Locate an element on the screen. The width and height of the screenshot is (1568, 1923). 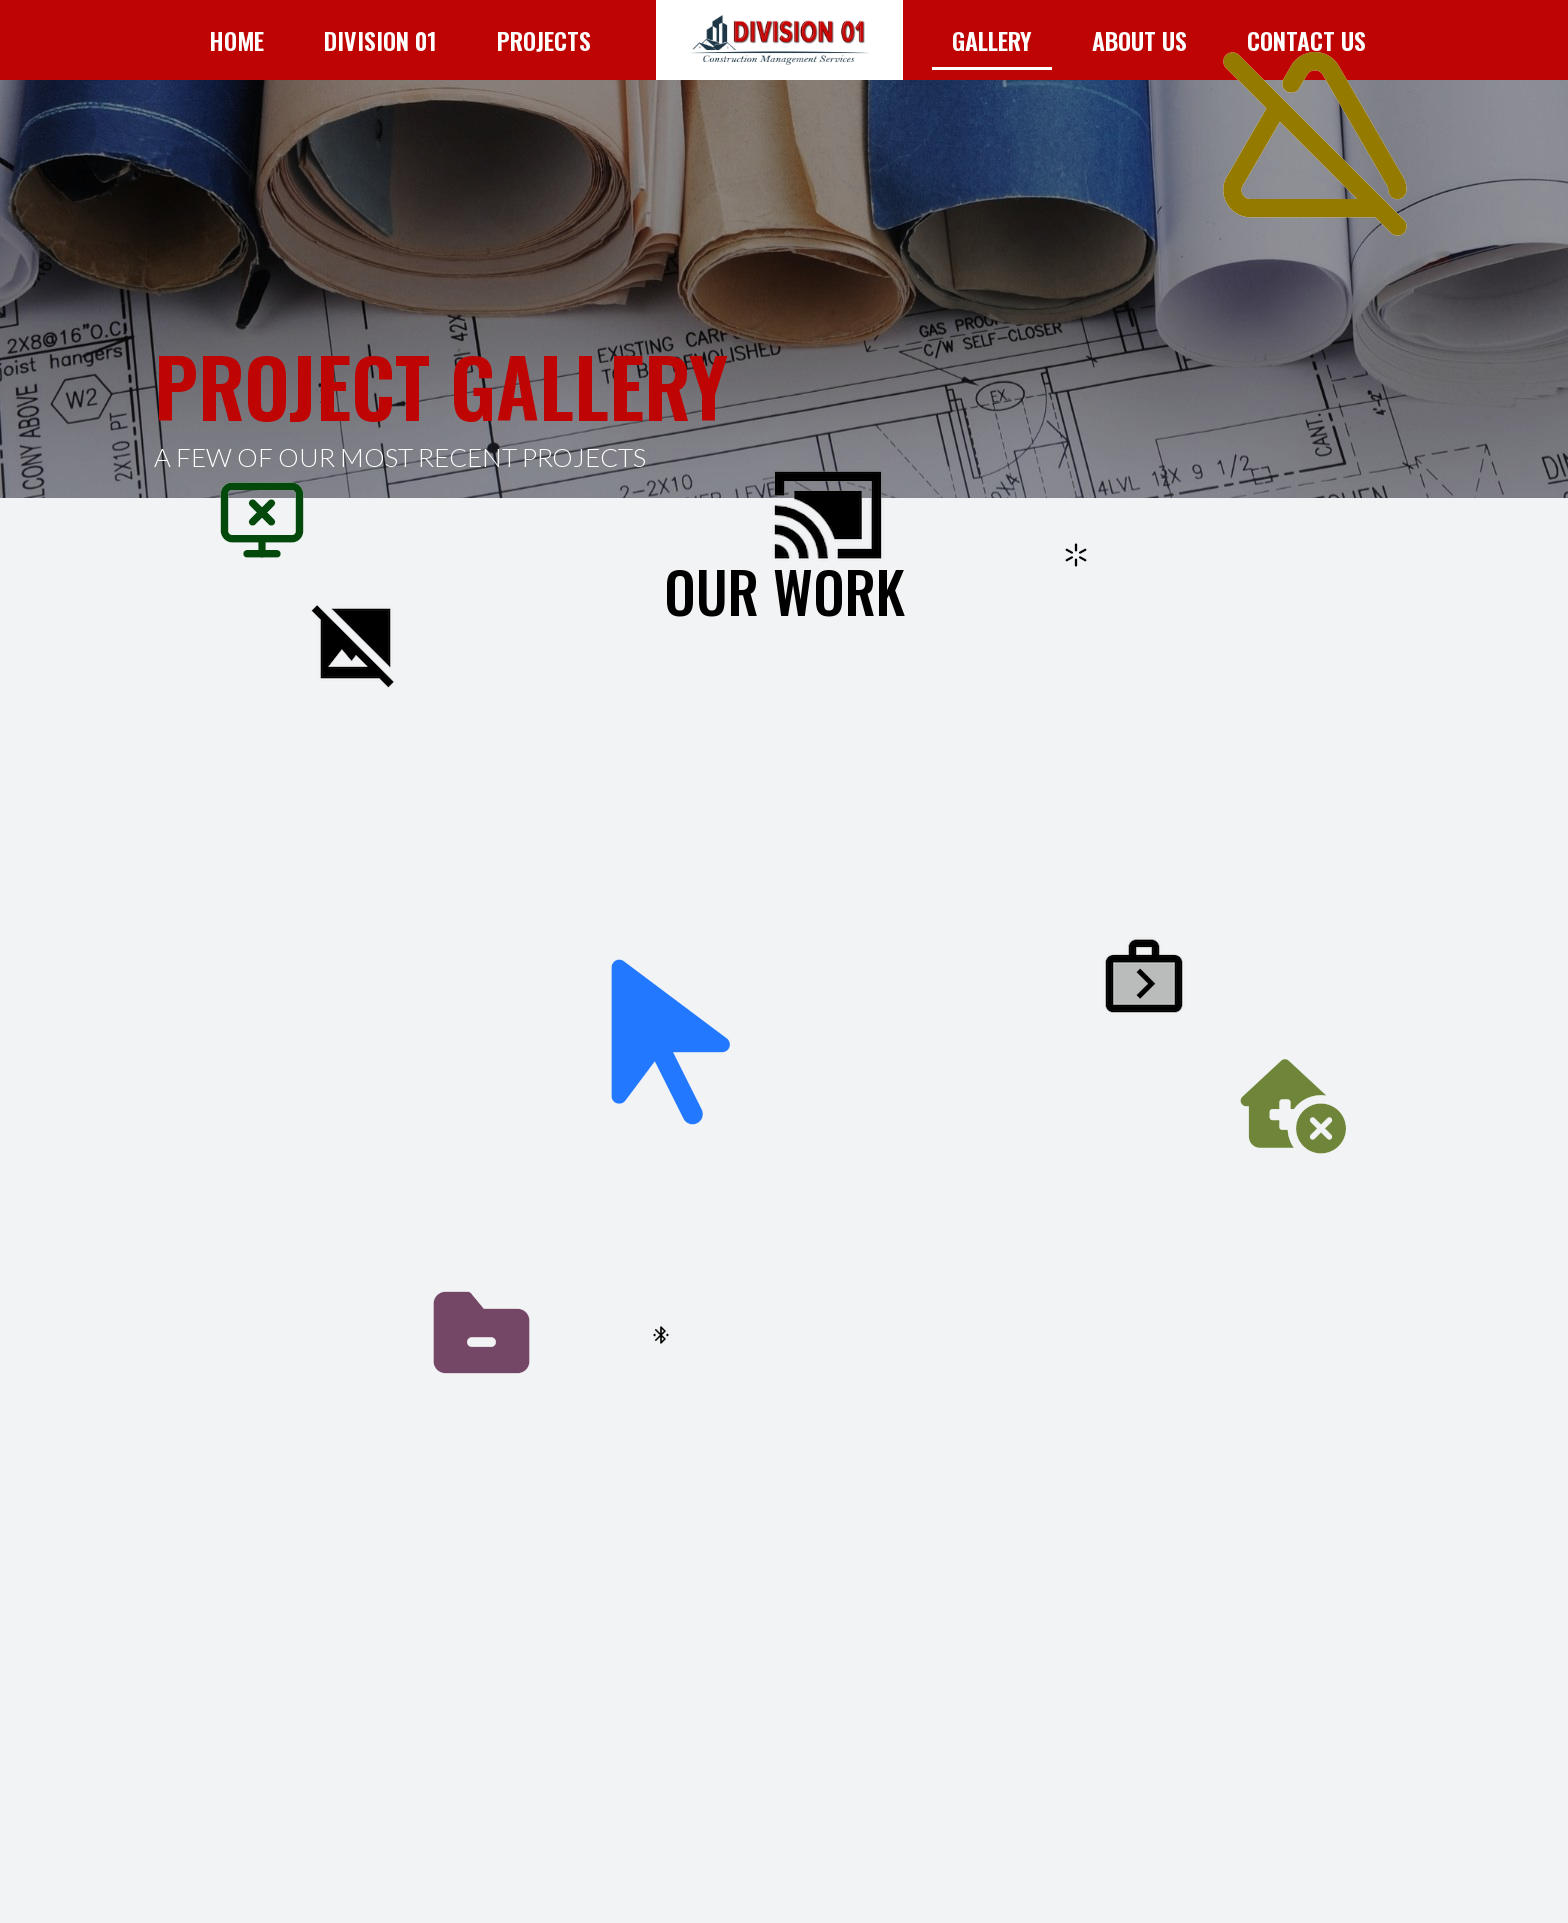
schedule task for next week is located at coordinates (1144, 974).